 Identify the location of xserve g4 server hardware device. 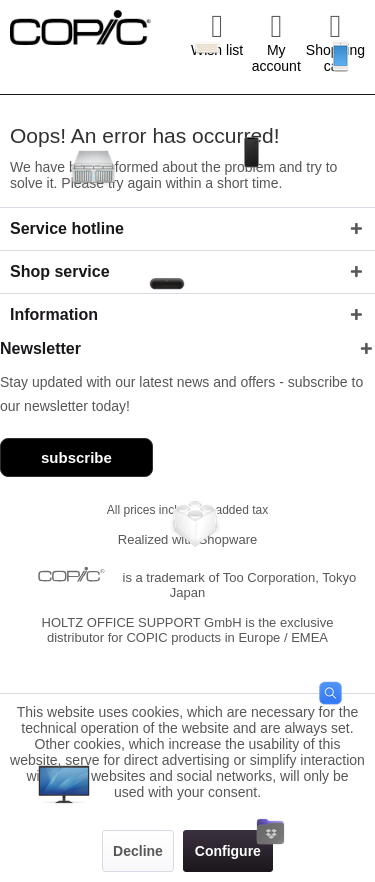
(93, 165).